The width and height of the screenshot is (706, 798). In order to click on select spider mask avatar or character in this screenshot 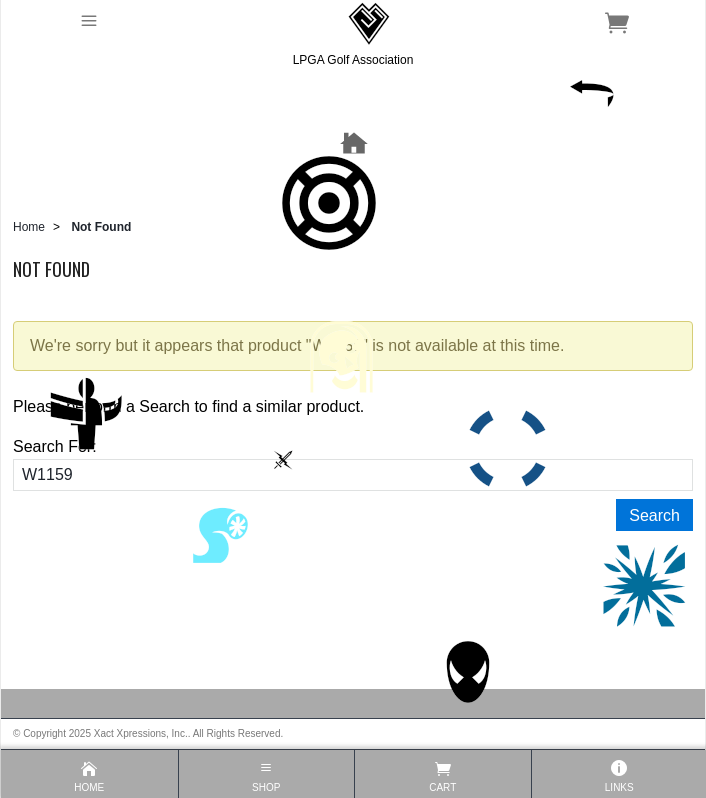, I will do `click(468, 672)`.